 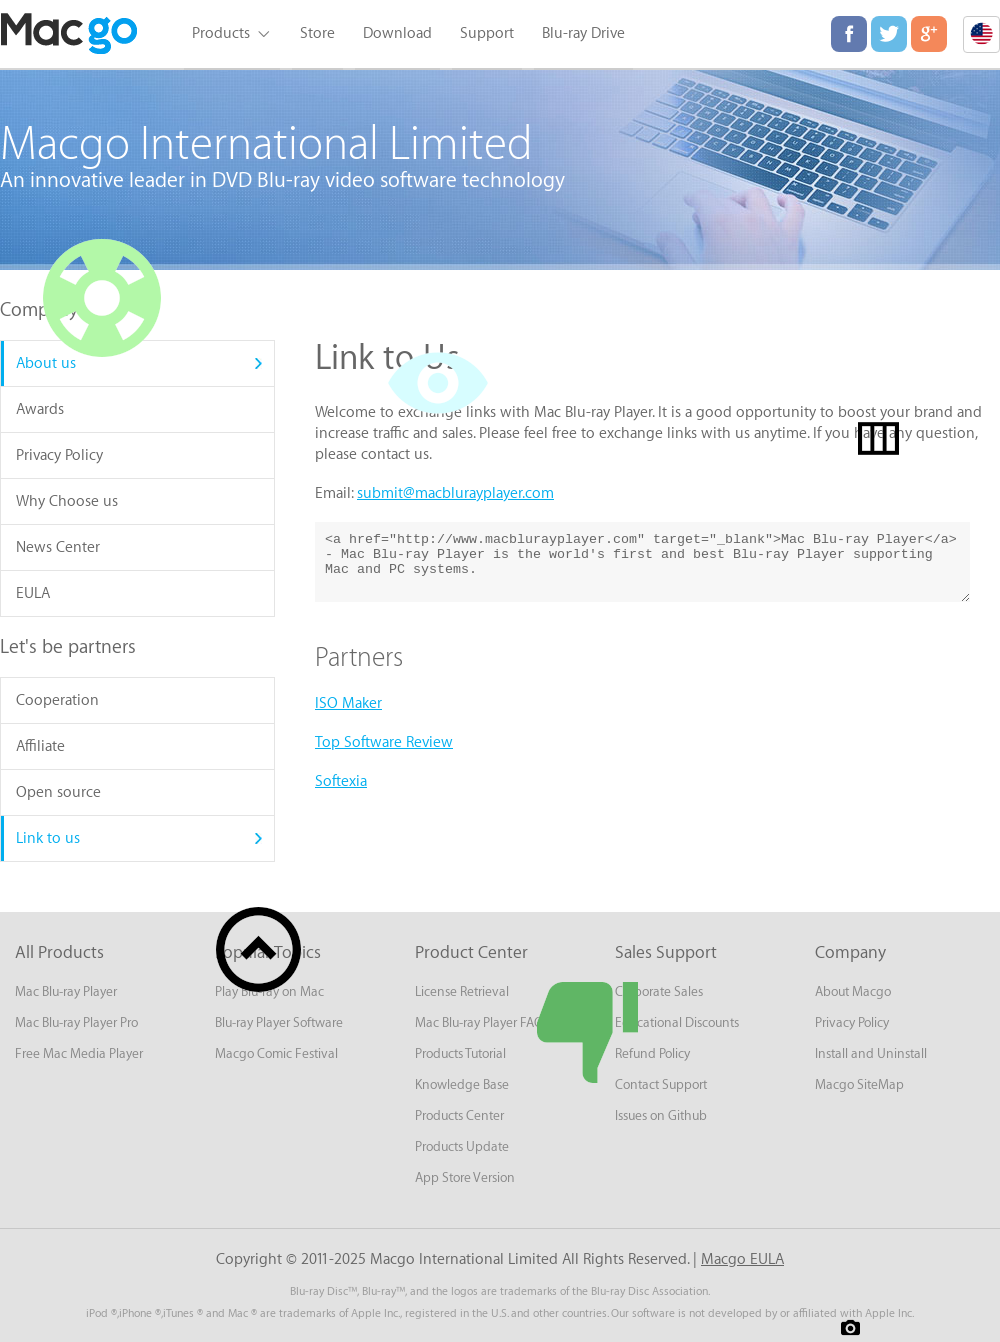 What do you see at coordinates (850, 1327) in the screenshot?
I see `take a photo` at bounding box center [850, 1327].